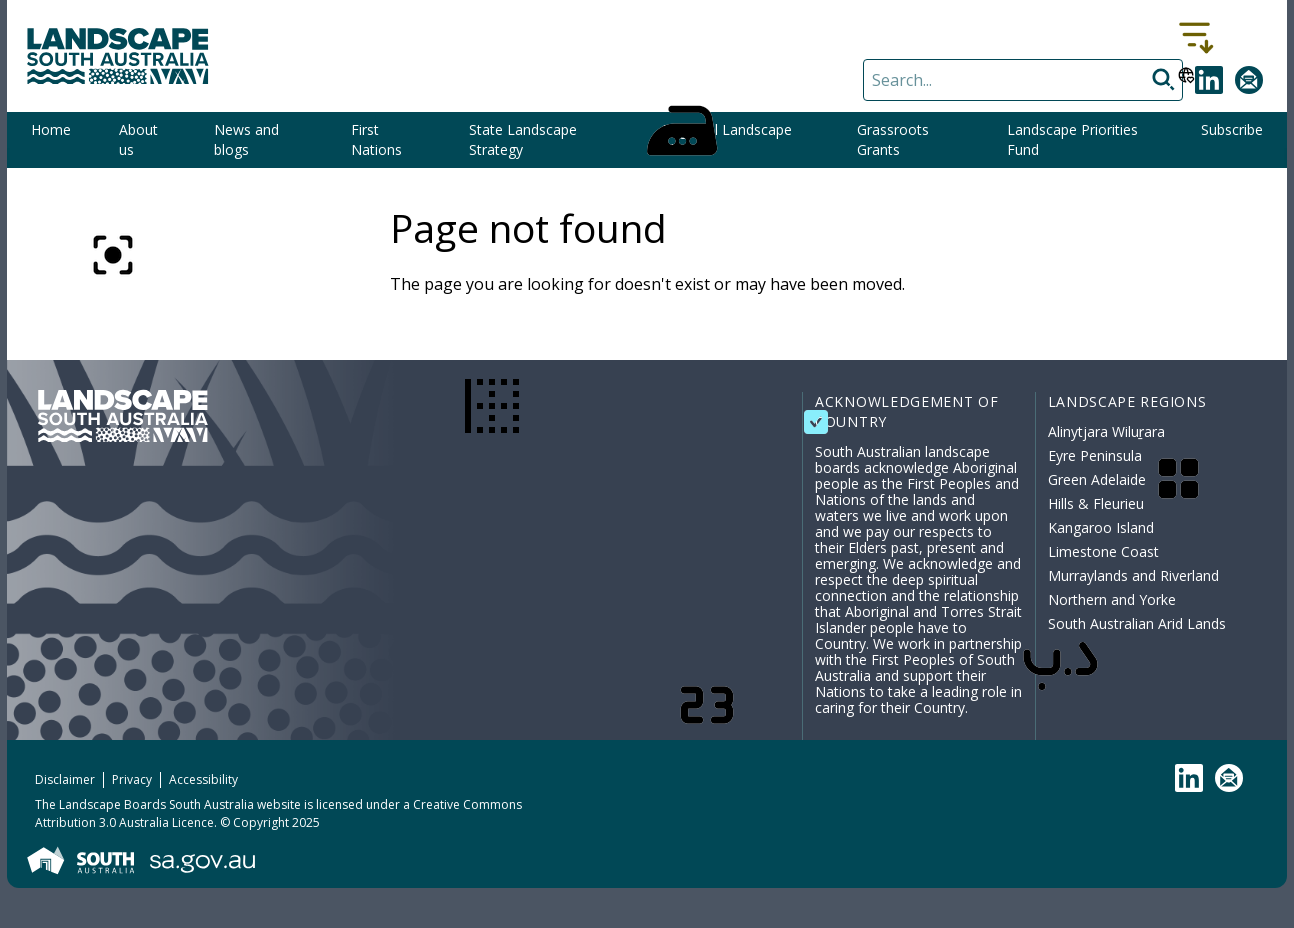 The height and width of the screenshot is (928, 1294). What do you see at coordinates (492, 406) in the screenshot?
I see `apply border to left edge of cell or element` at bounding box center [492, 406].